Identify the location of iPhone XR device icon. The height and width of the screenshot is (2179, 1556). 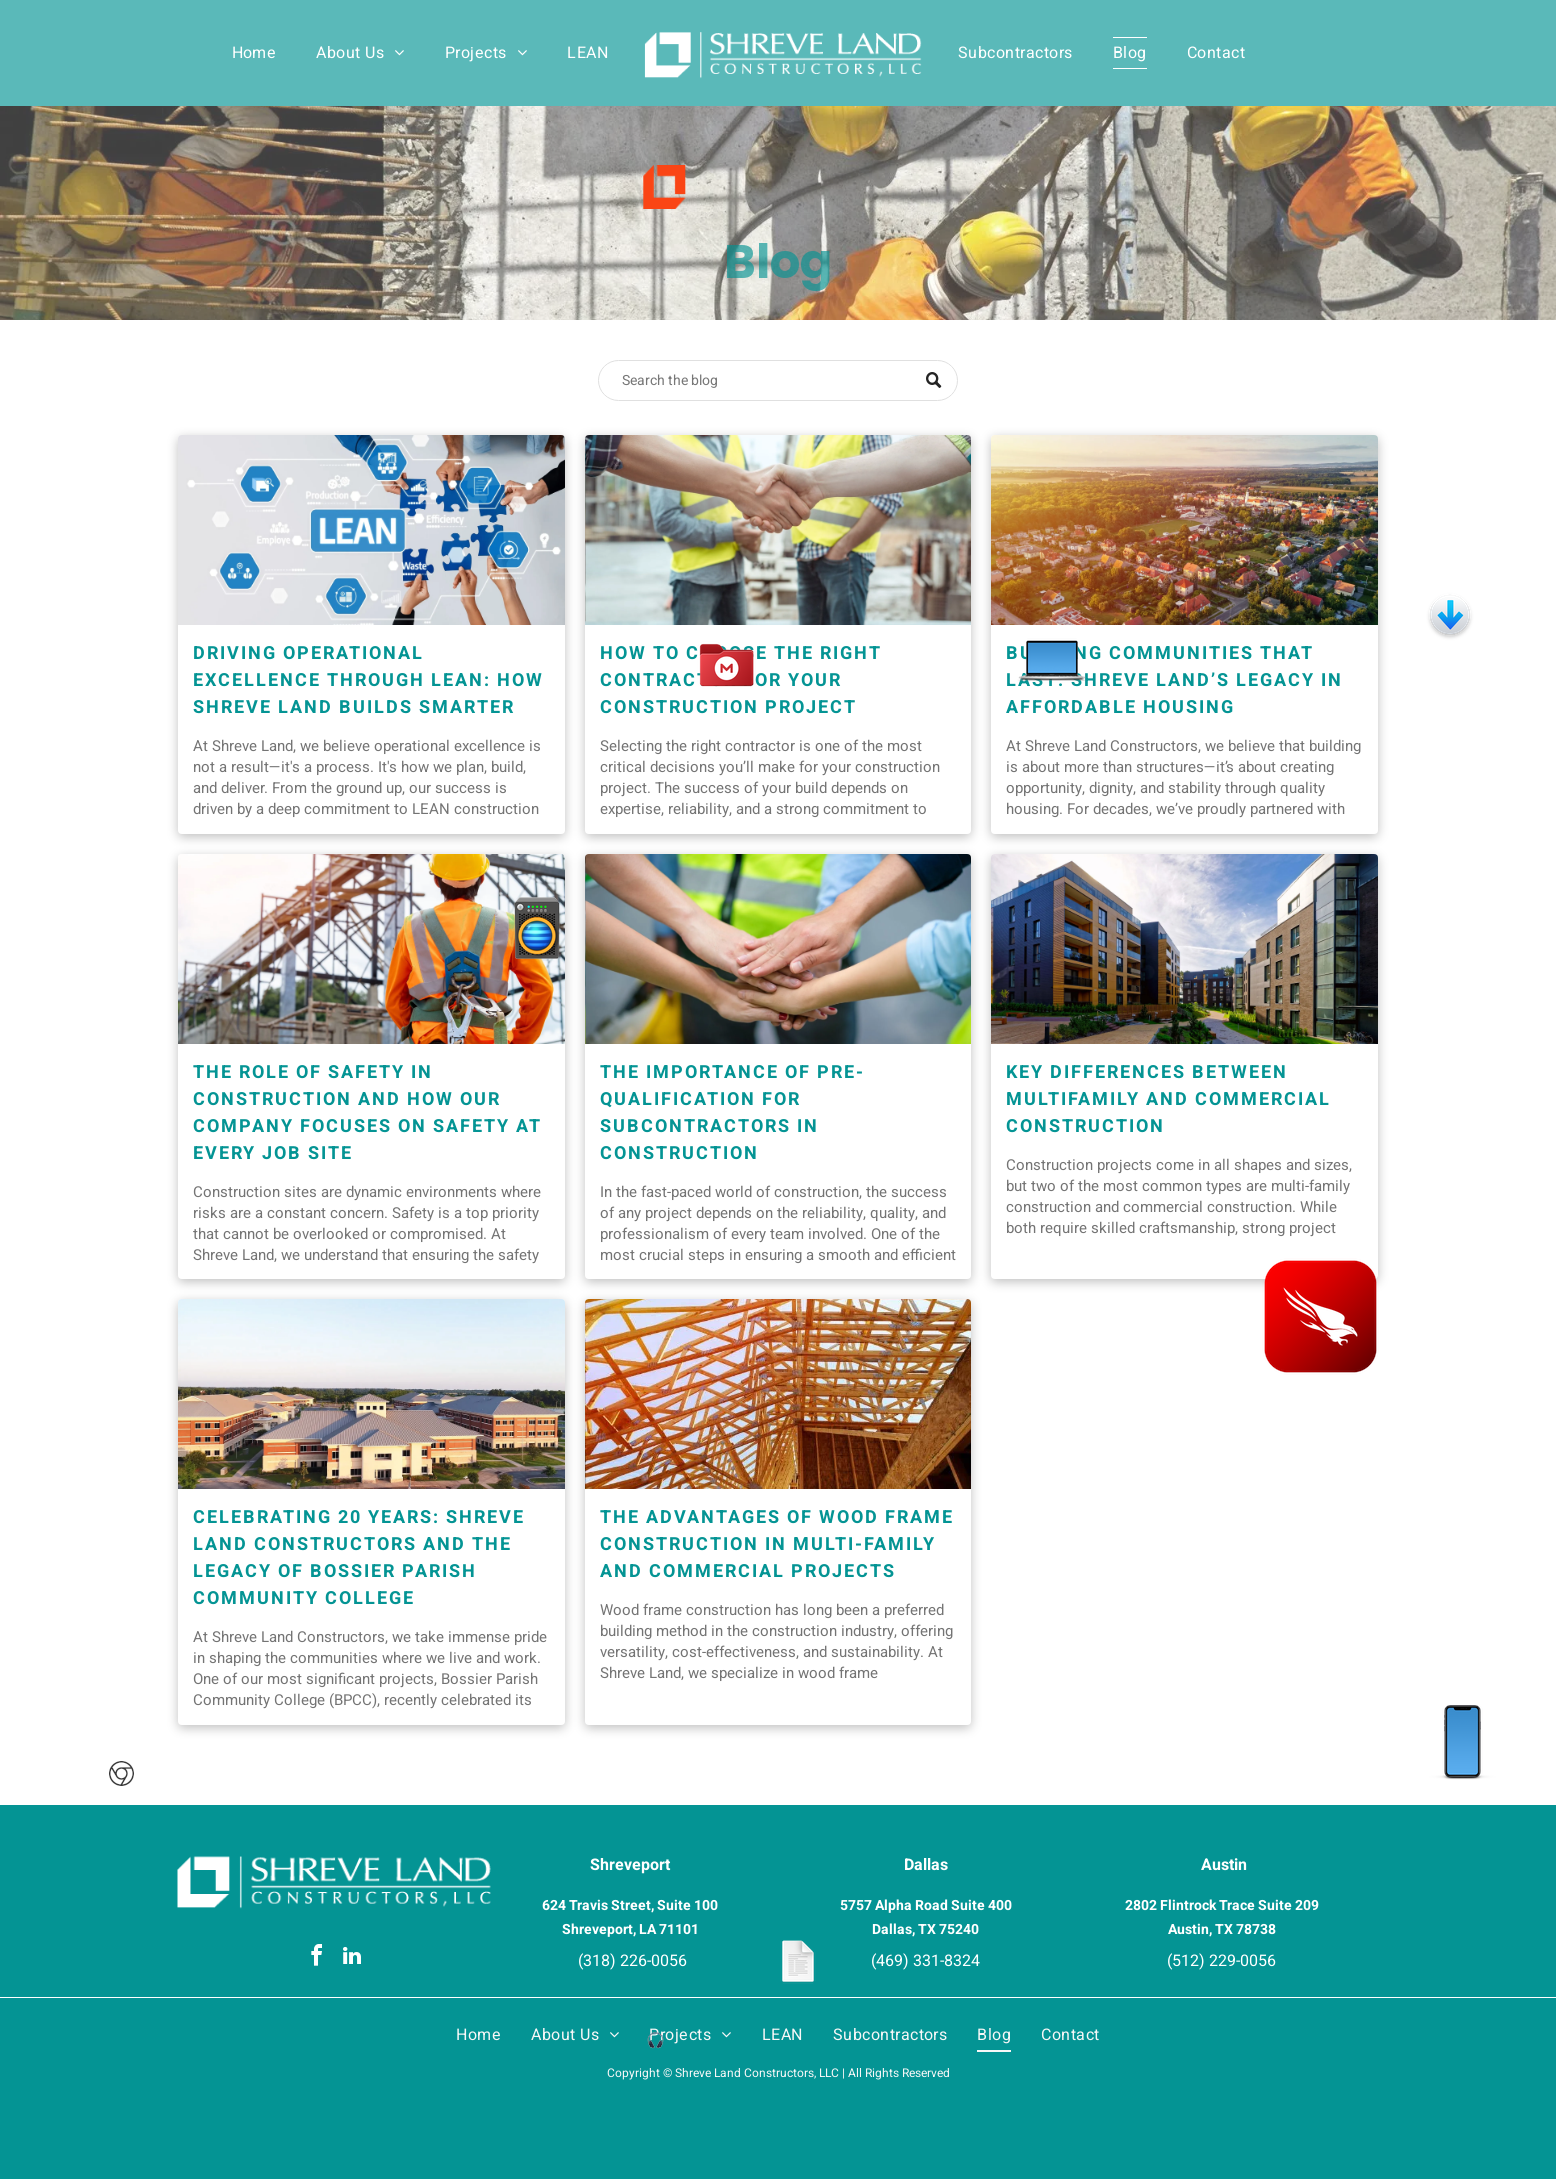
(1462, 1742).